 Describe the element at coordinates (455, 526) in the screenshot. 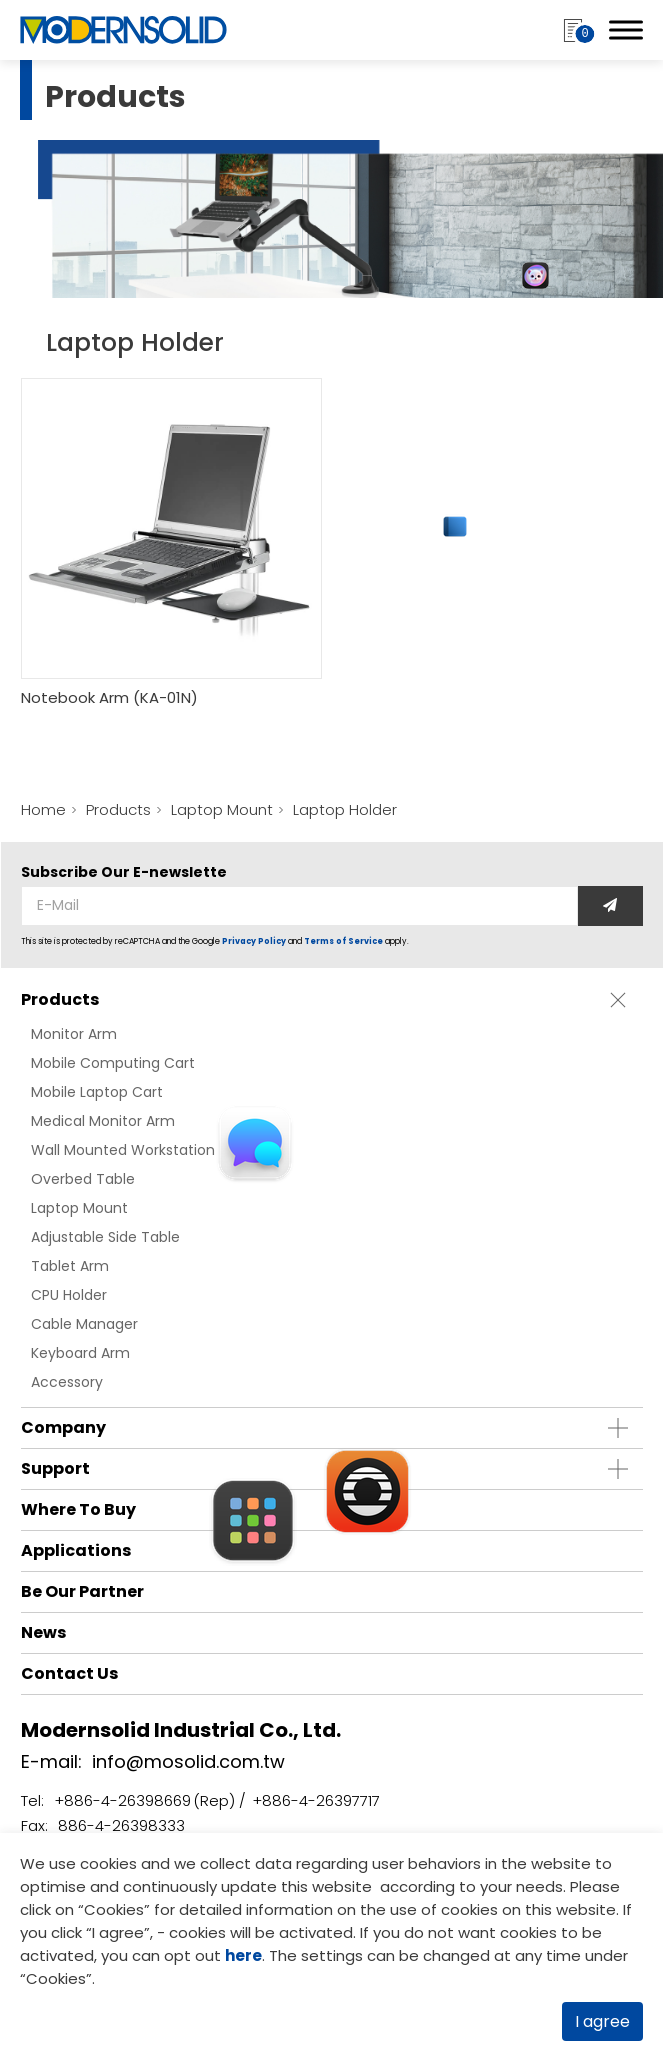

I see `access the desktop folder` at that location.